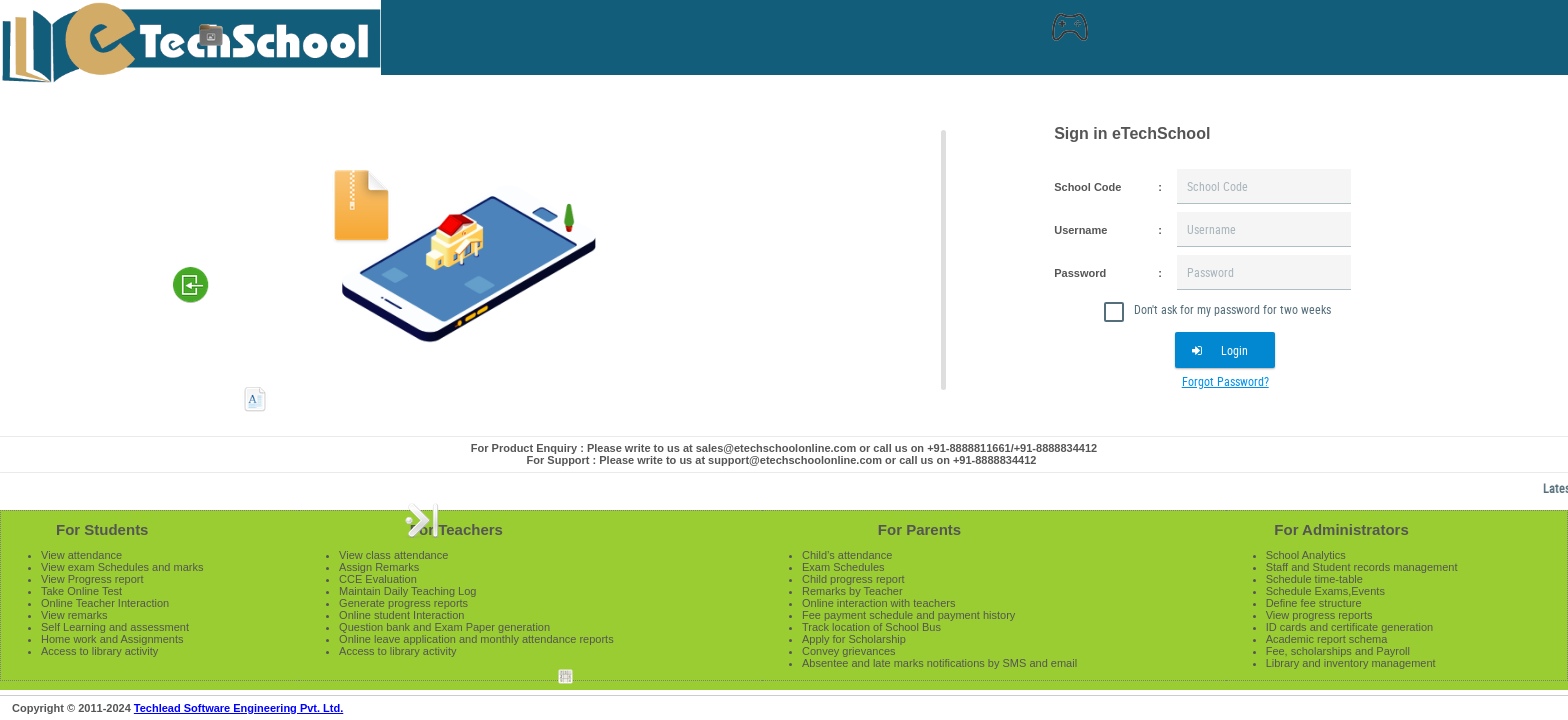 The height and width of the screenshot is (720, 1568). What do you see at coordinates (191, 285) in the screenshot?
I see `log out of your account` at bounding box center [191, 285].